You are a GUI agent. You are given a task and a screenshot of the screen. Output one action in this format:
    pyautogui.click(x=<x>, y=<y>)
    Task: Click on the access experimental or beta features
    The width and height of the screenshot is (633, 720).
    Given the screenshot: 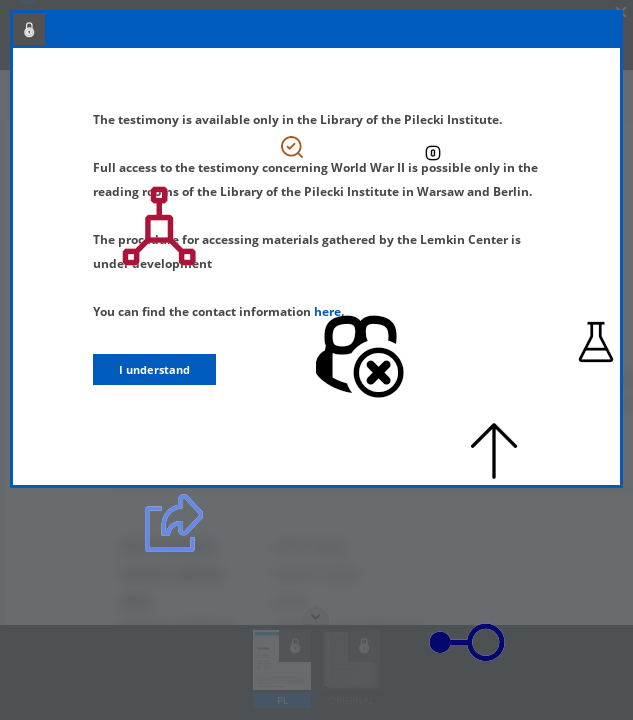 What is the action you would take?
    pyautogui.click(x=596, y=342)
    